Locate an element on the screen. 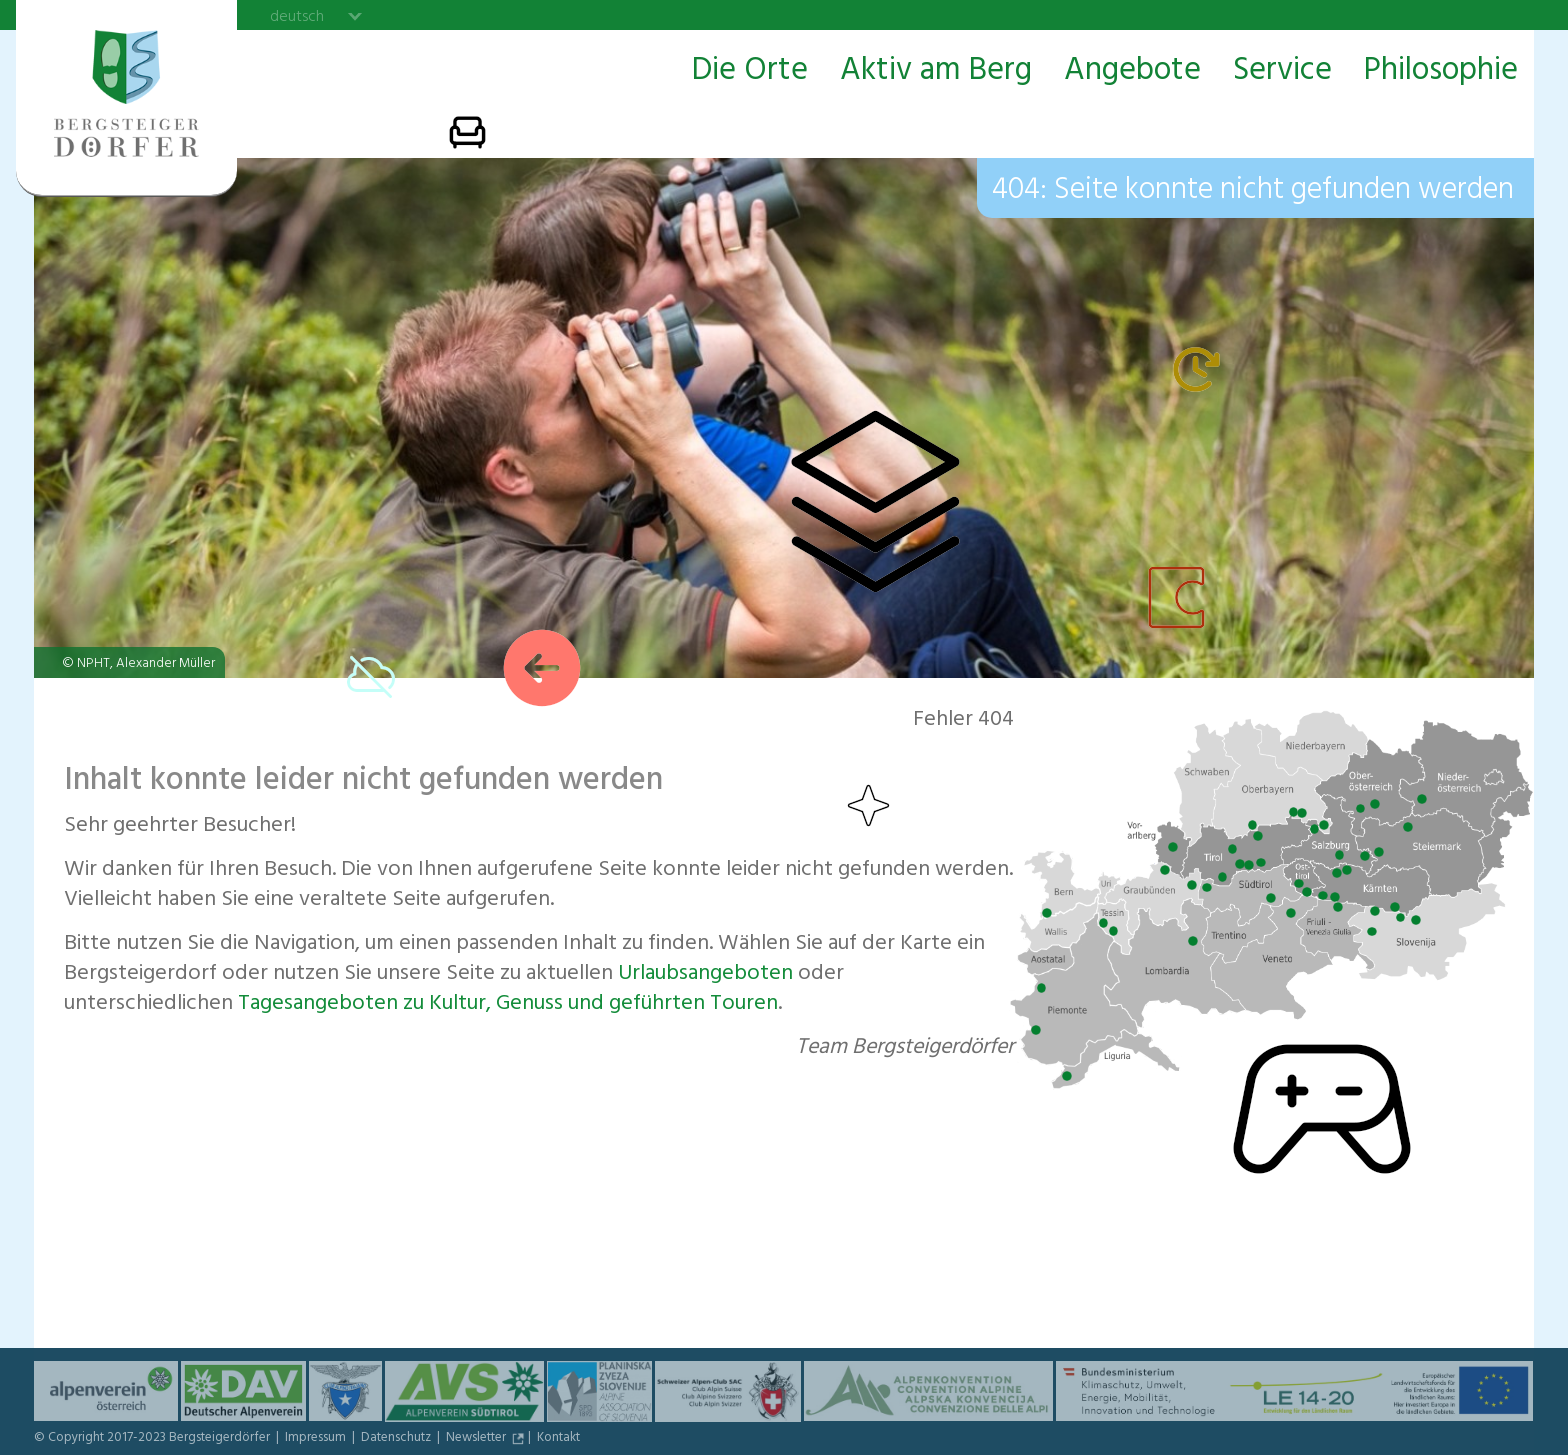 This screenshot has width=1568, height=1455. go back to previous screen is located at coordinates (542, 668).